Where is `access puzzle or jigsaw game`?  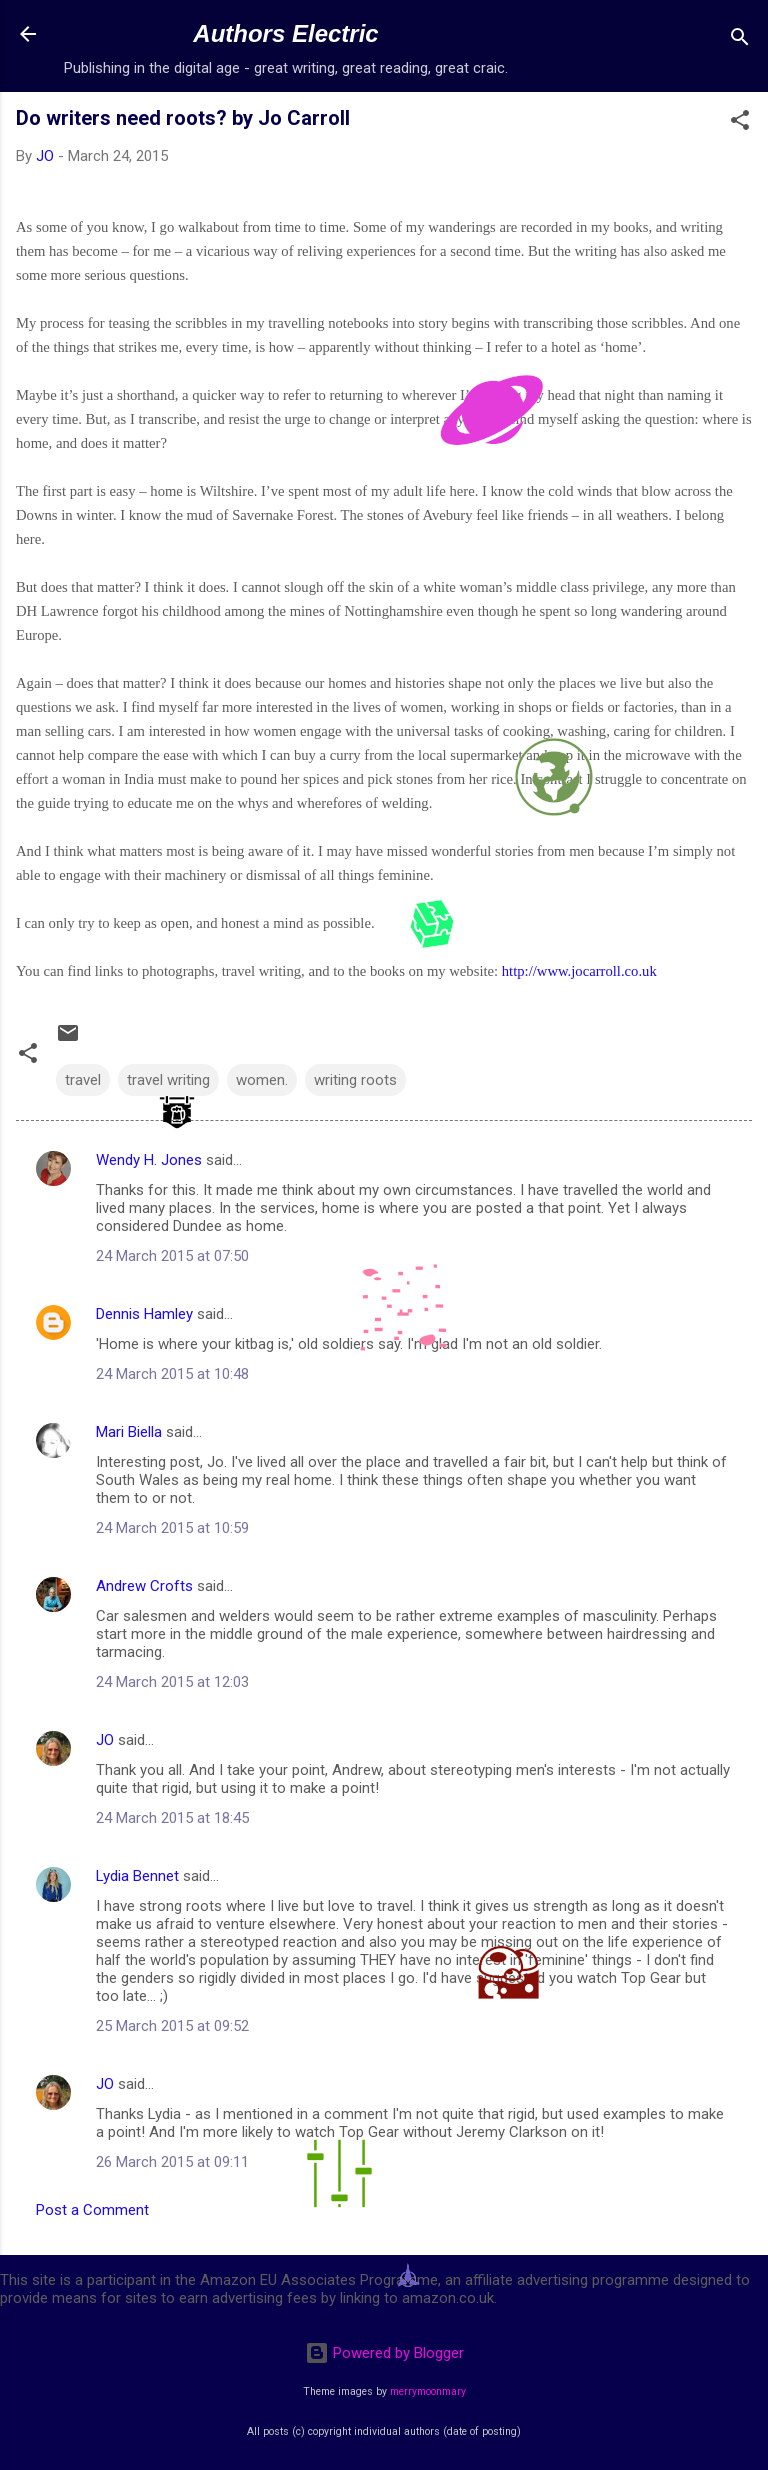
access puzzle or jigsaw game is located at coordinates (432, 924).